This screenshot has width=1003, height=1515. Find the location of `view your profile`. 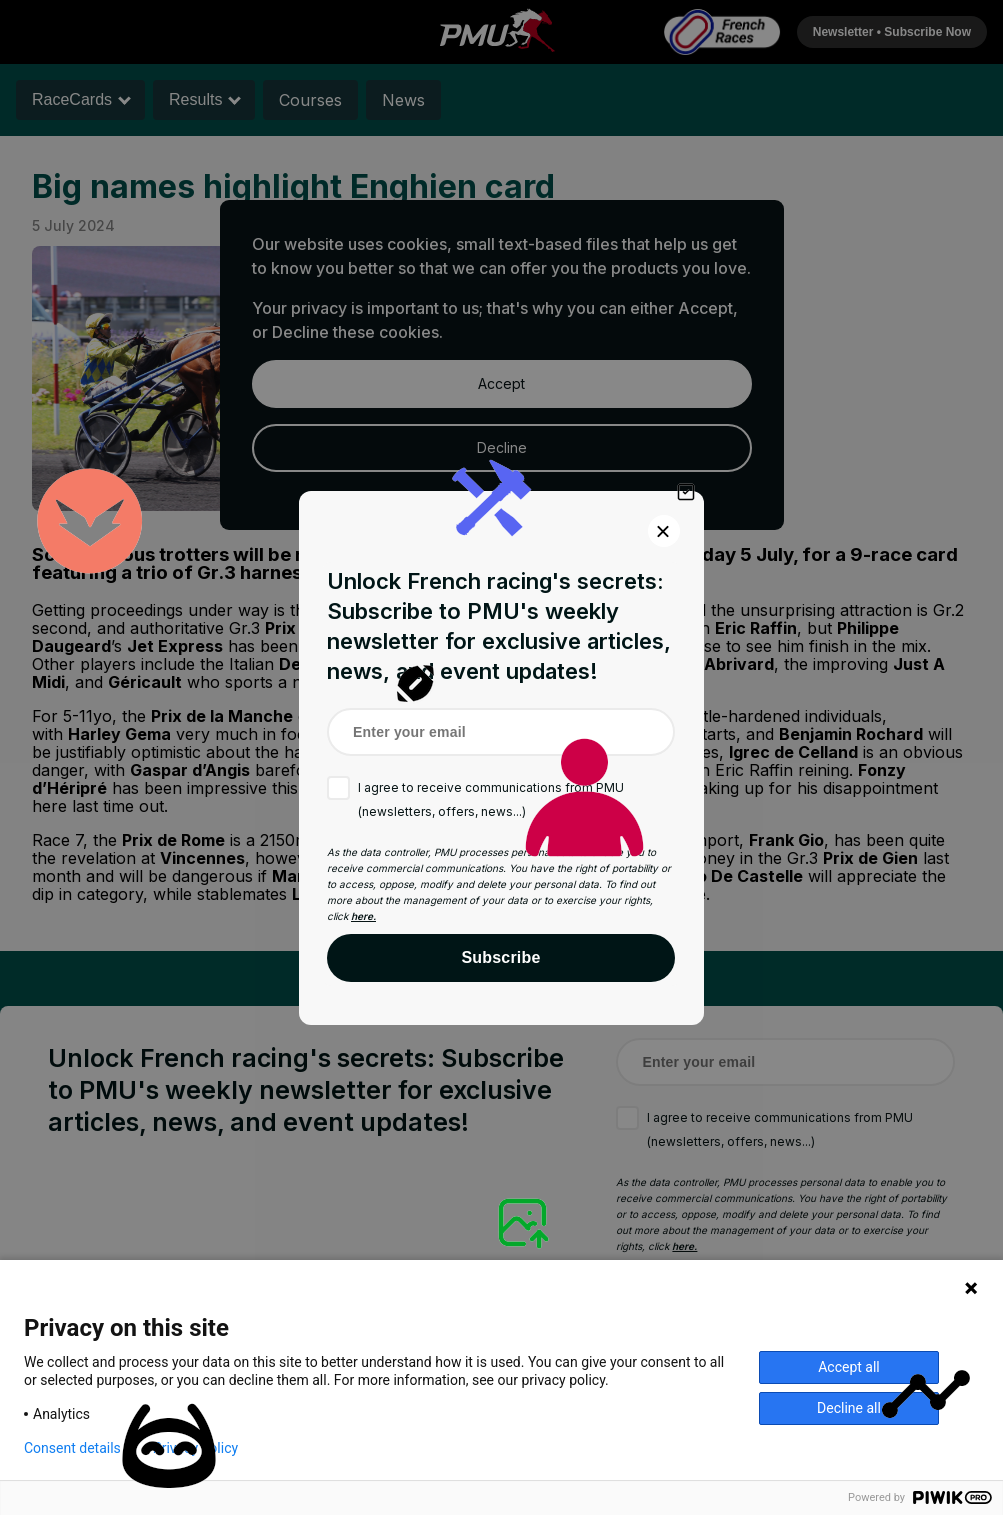

view your profile is located at coordinates (584, 797).